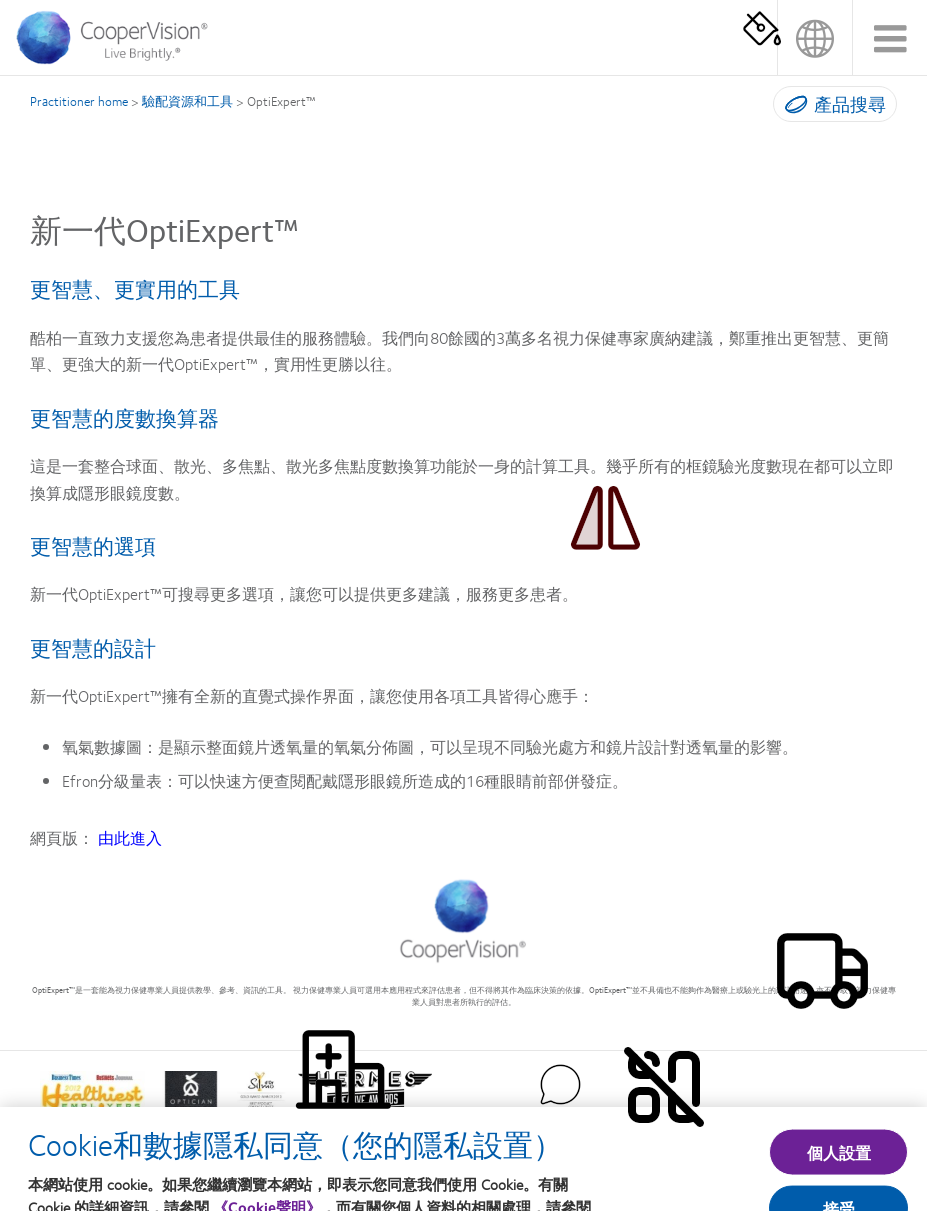 Image resolution: width=927 pixels, height=1211 pixels. I want to click on fill an area with color, so click(761, 29).